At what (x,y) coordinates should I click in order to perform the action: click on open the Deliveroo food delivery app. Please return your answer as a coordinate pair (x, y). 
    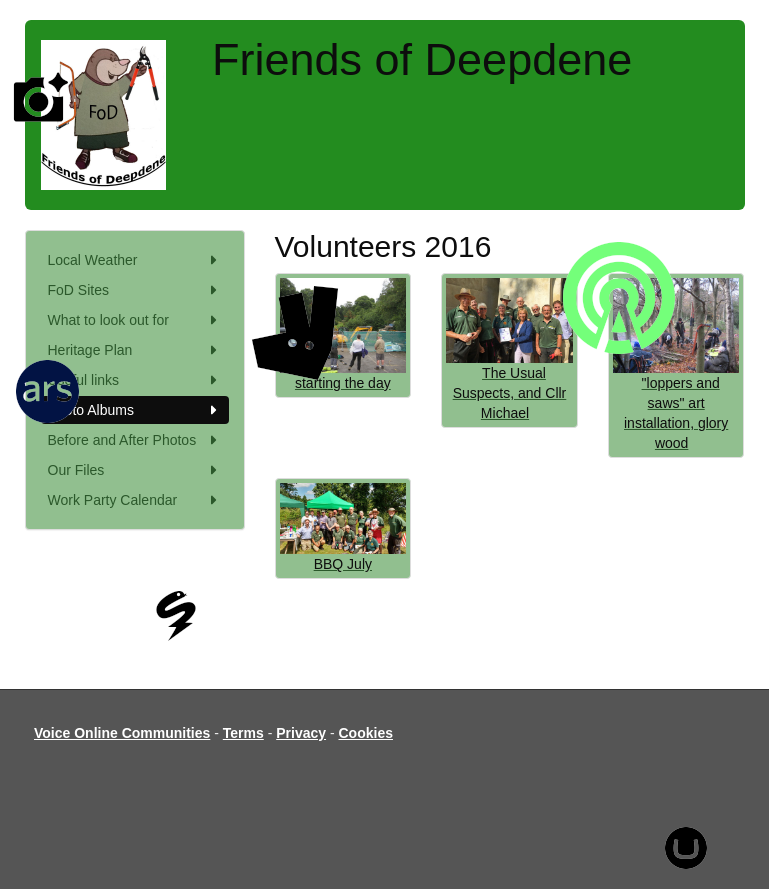
    Looking at the image, I should click on (295, 333).